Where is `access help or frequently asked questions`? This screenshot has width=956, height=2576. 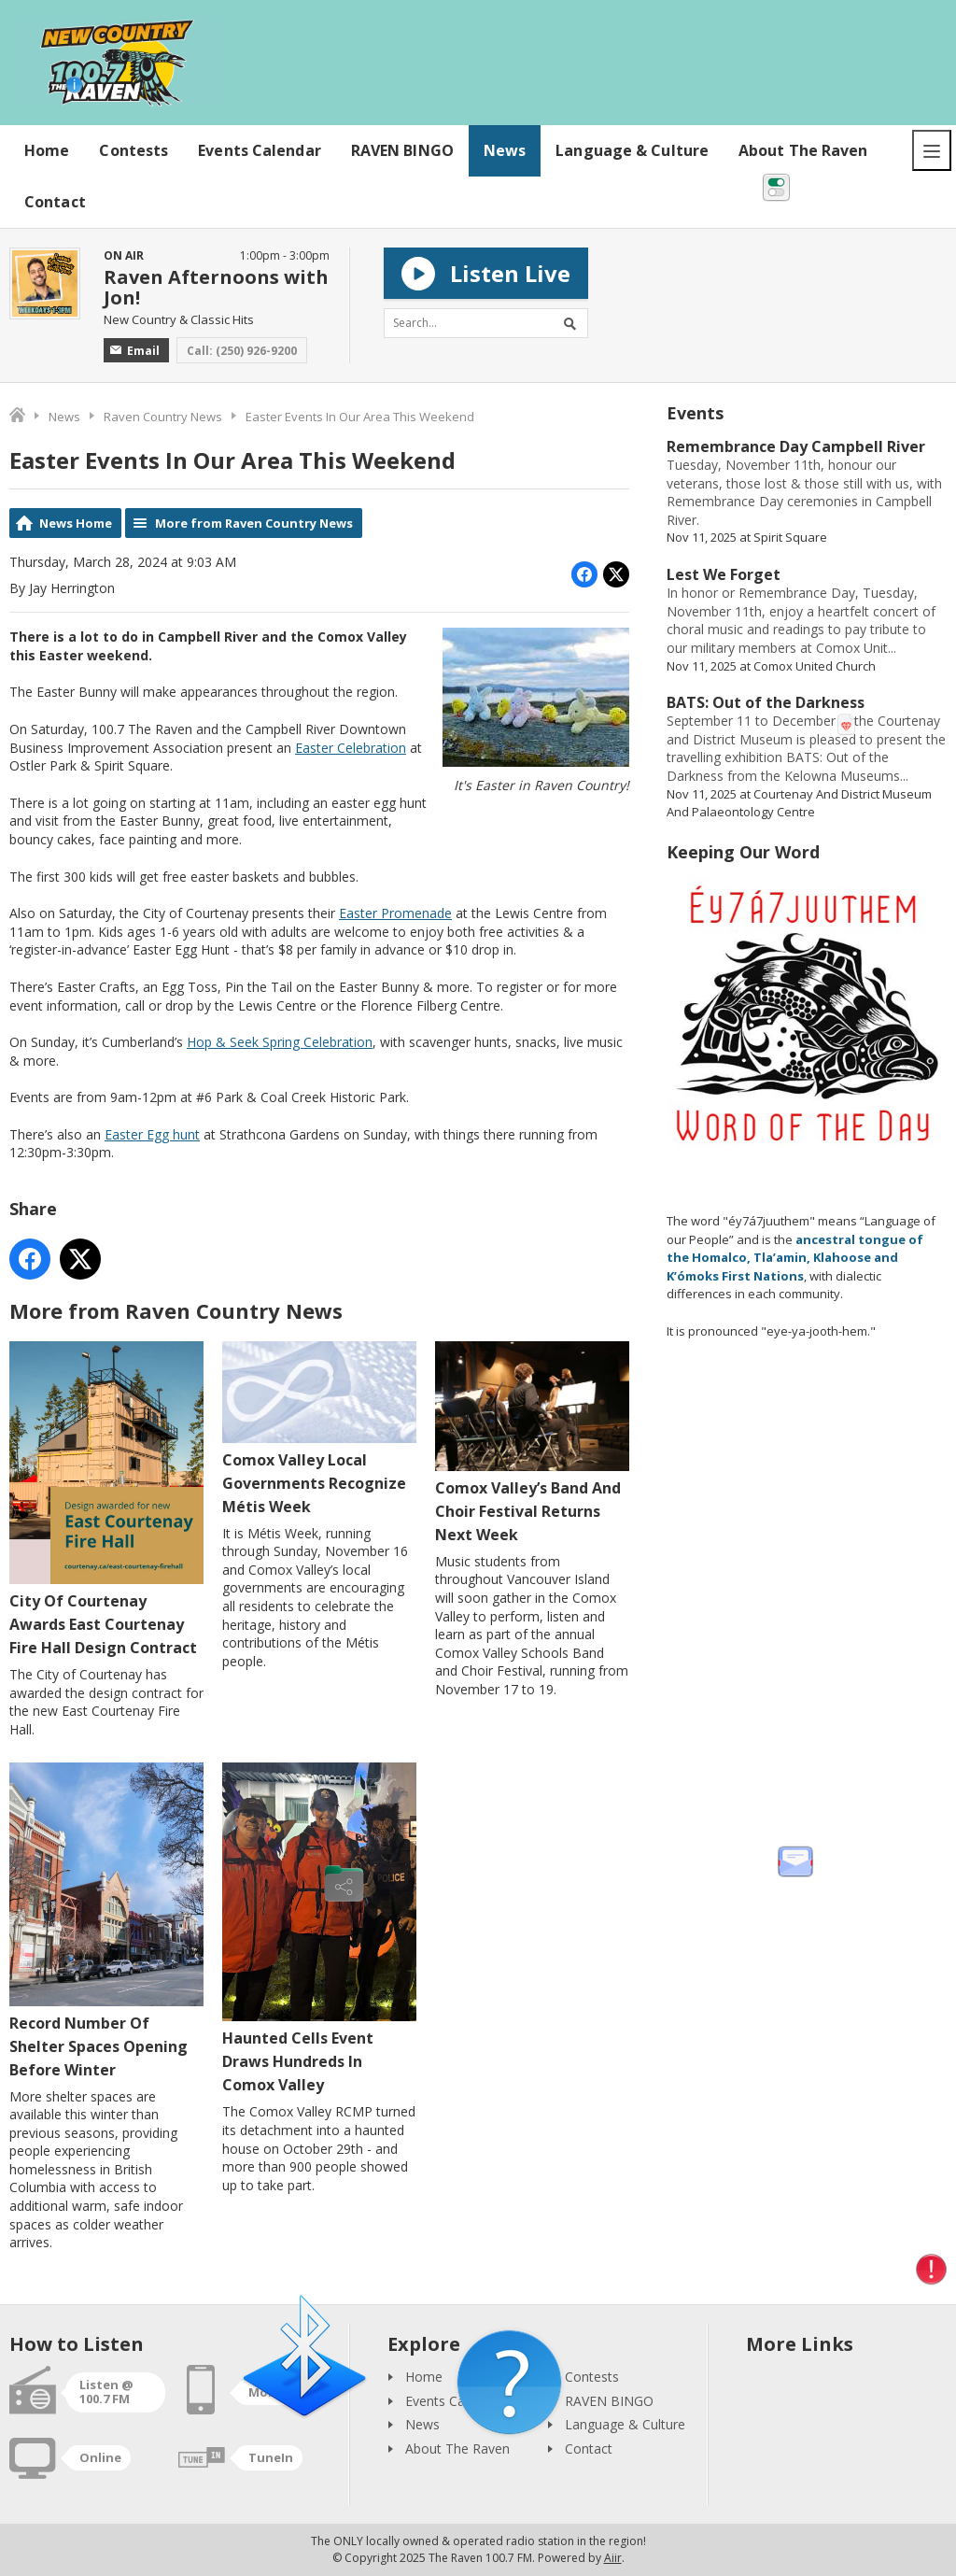
access help or frequently asked questions is located at coordinates (509, 2382).